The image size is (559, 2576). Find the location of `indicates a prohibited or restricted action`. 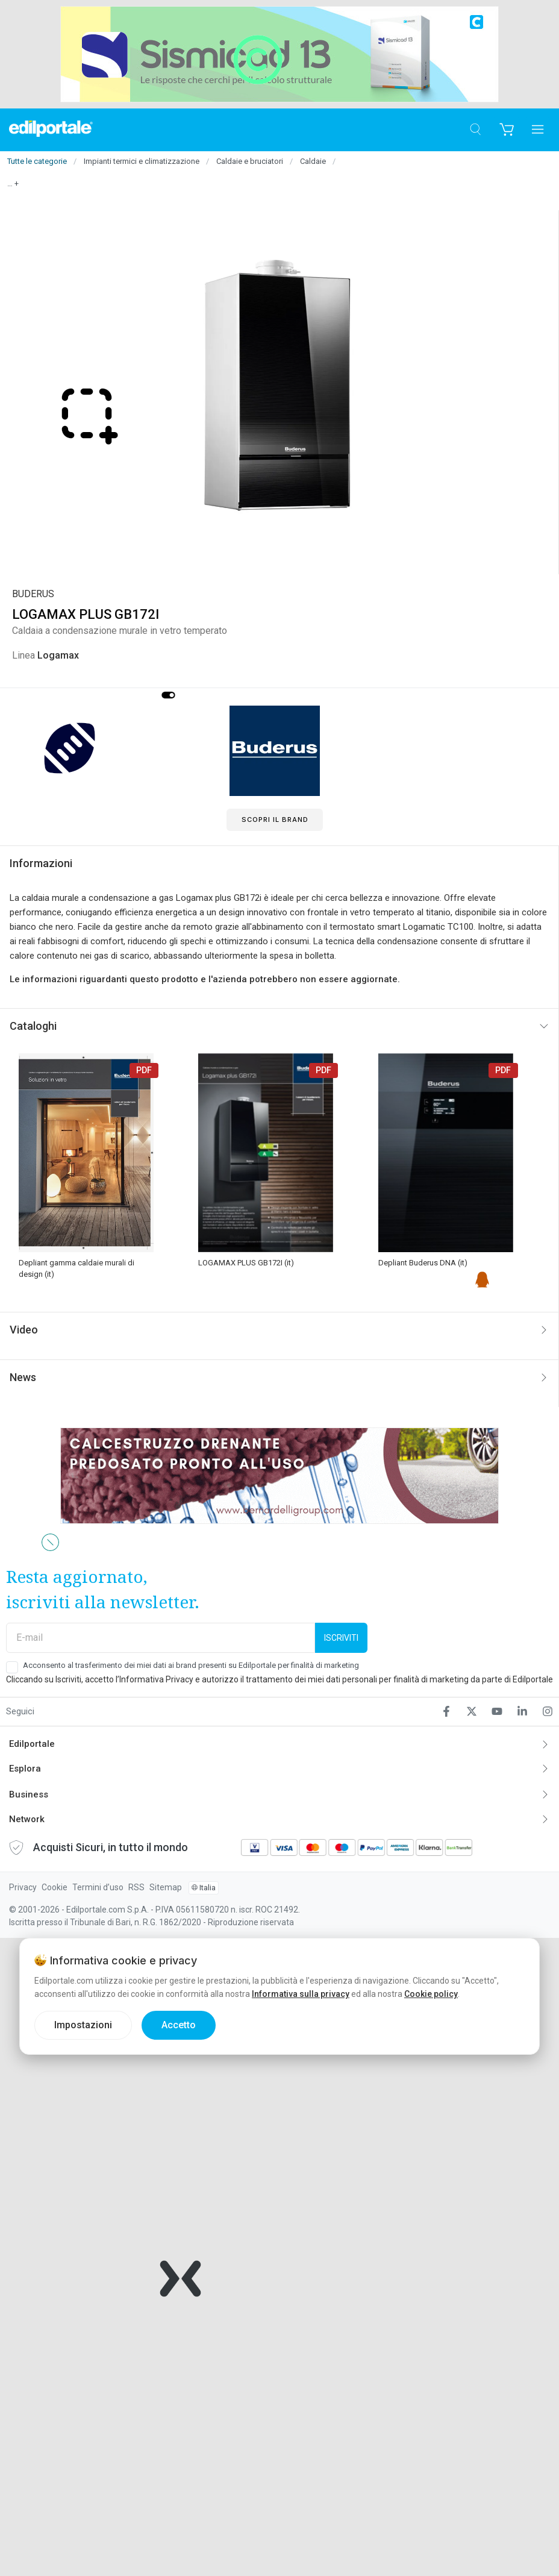

indicates a prohibited or restricted action is located at coordinates (50, 1542).